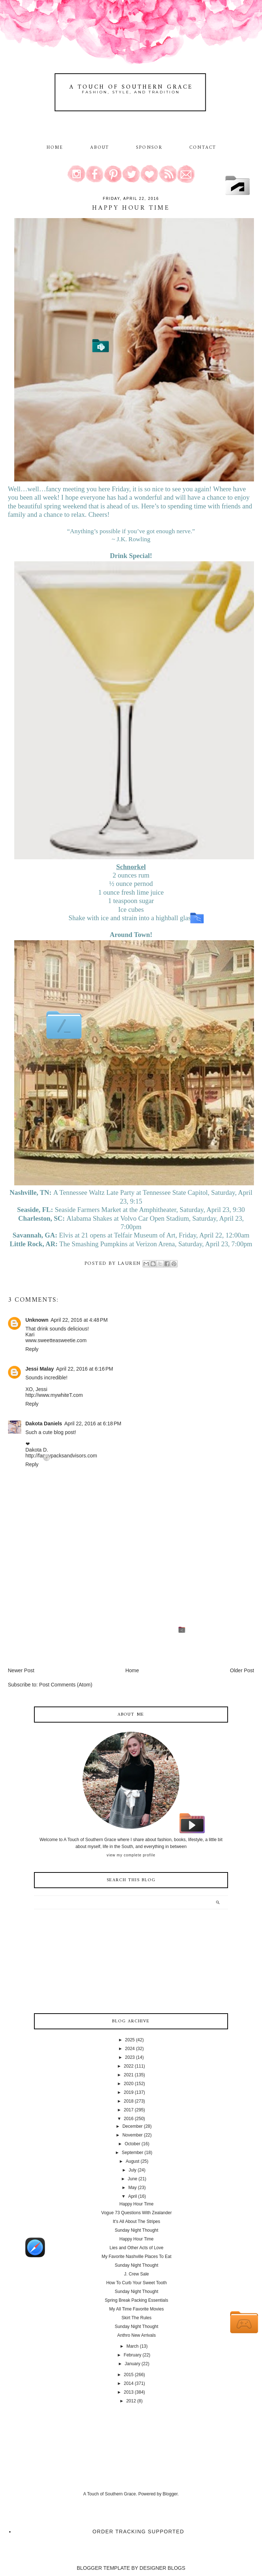 The width and height of the screenshot is (262, 2576). Describe the element at coordinates (244, 2322) in the screenshot. I see `open your games folder` at that location.